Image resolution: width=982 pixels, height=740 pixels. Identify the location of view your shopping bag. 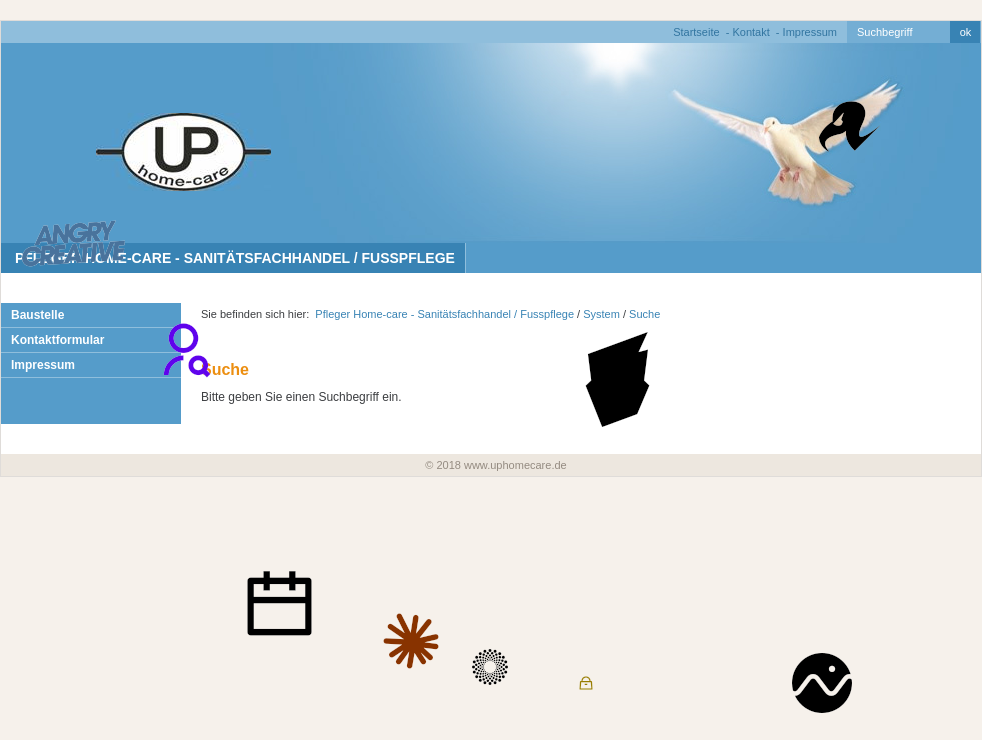
(586, 683).